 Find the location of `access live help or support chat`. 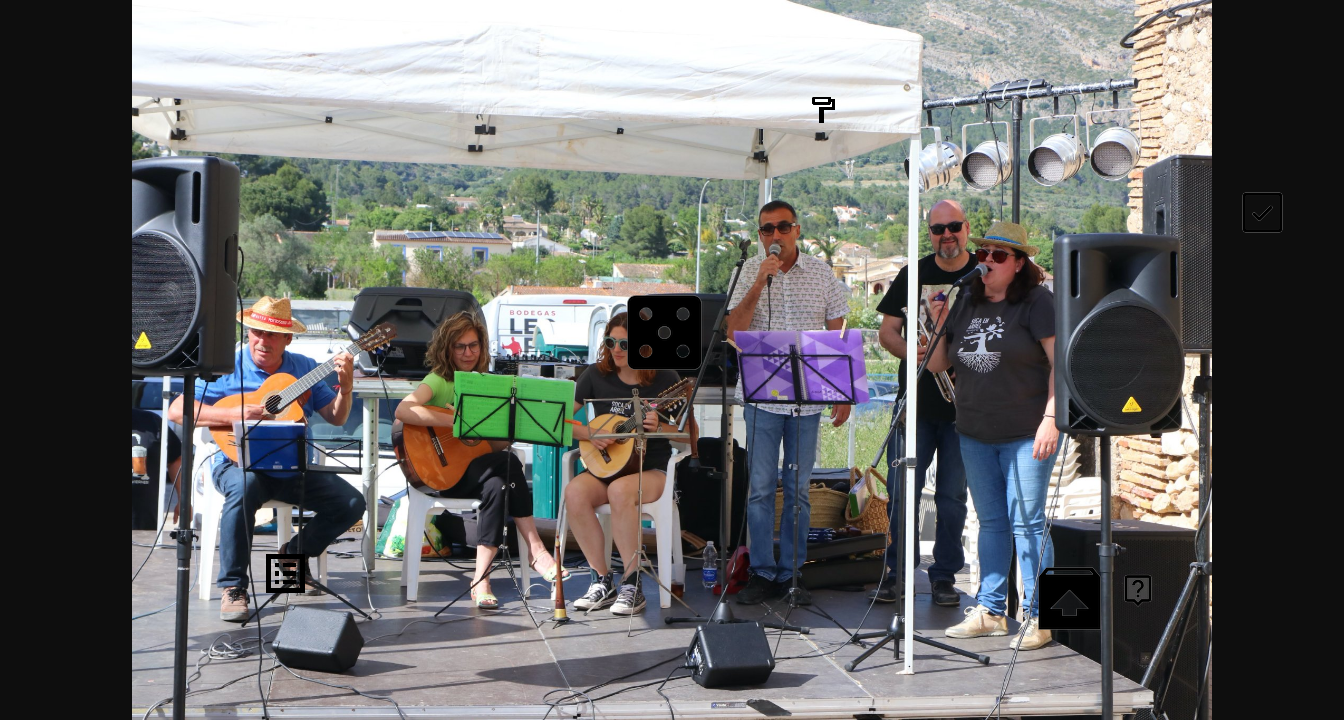

access live help or support chat is located at coordinates (1138, 590).